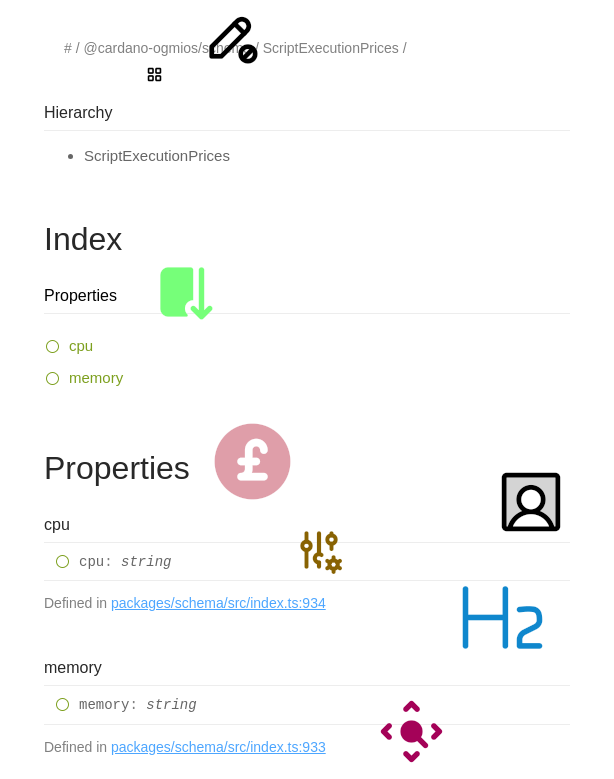  Describe the element at coordinates (531, 502) in the screenshot. I see `view your profile` at that location.